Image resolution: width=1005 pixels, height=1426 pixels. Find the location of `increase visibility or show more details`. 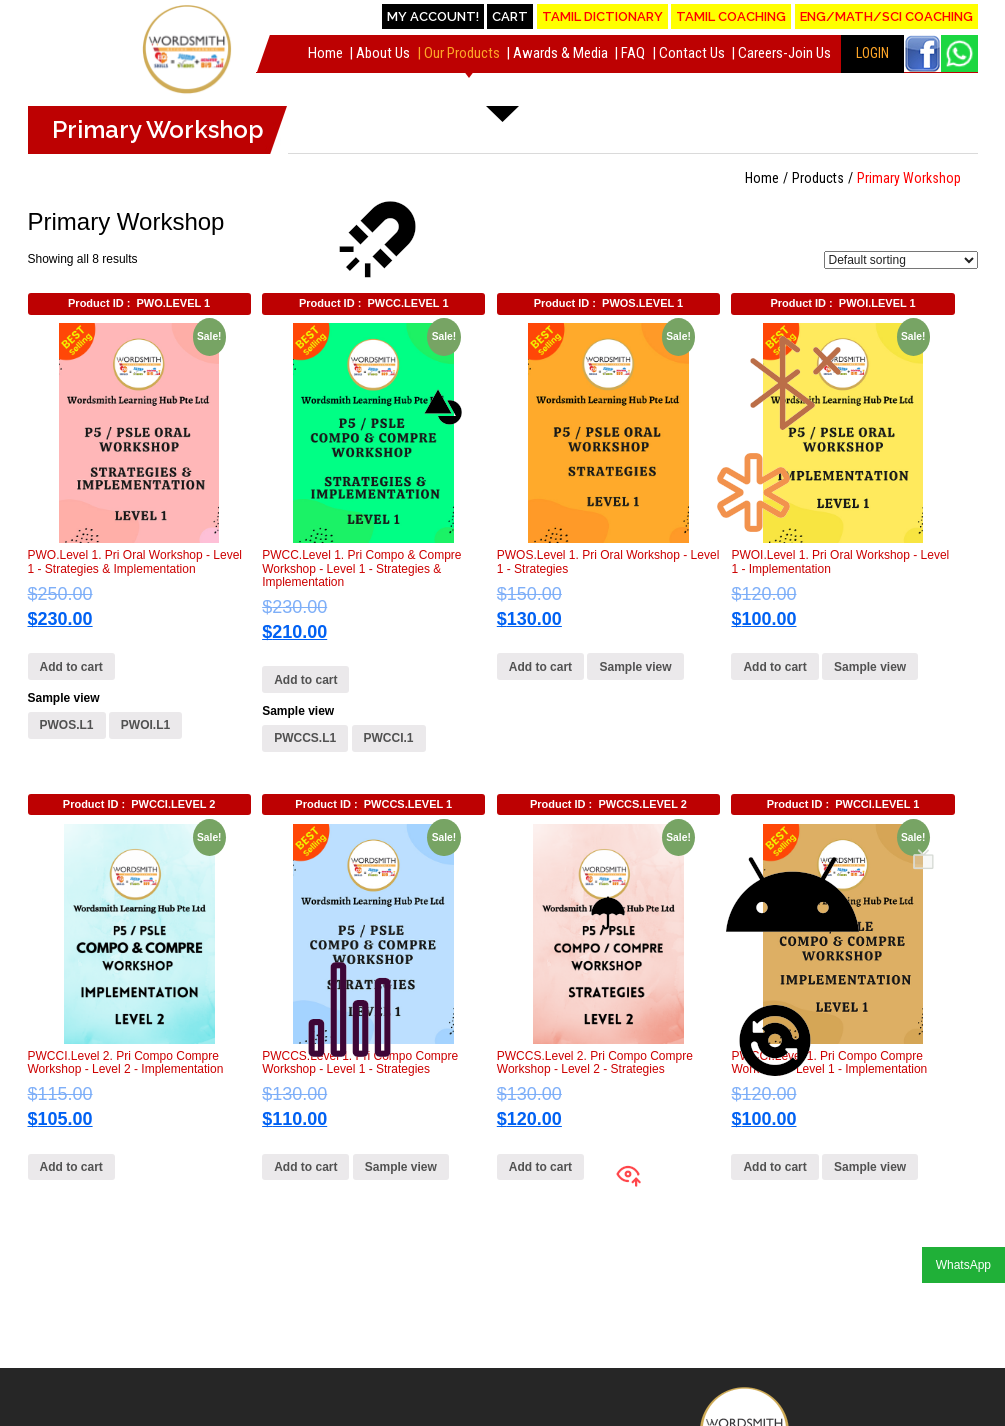

increase visibility or show more details is located at coordinates (628, 1174).